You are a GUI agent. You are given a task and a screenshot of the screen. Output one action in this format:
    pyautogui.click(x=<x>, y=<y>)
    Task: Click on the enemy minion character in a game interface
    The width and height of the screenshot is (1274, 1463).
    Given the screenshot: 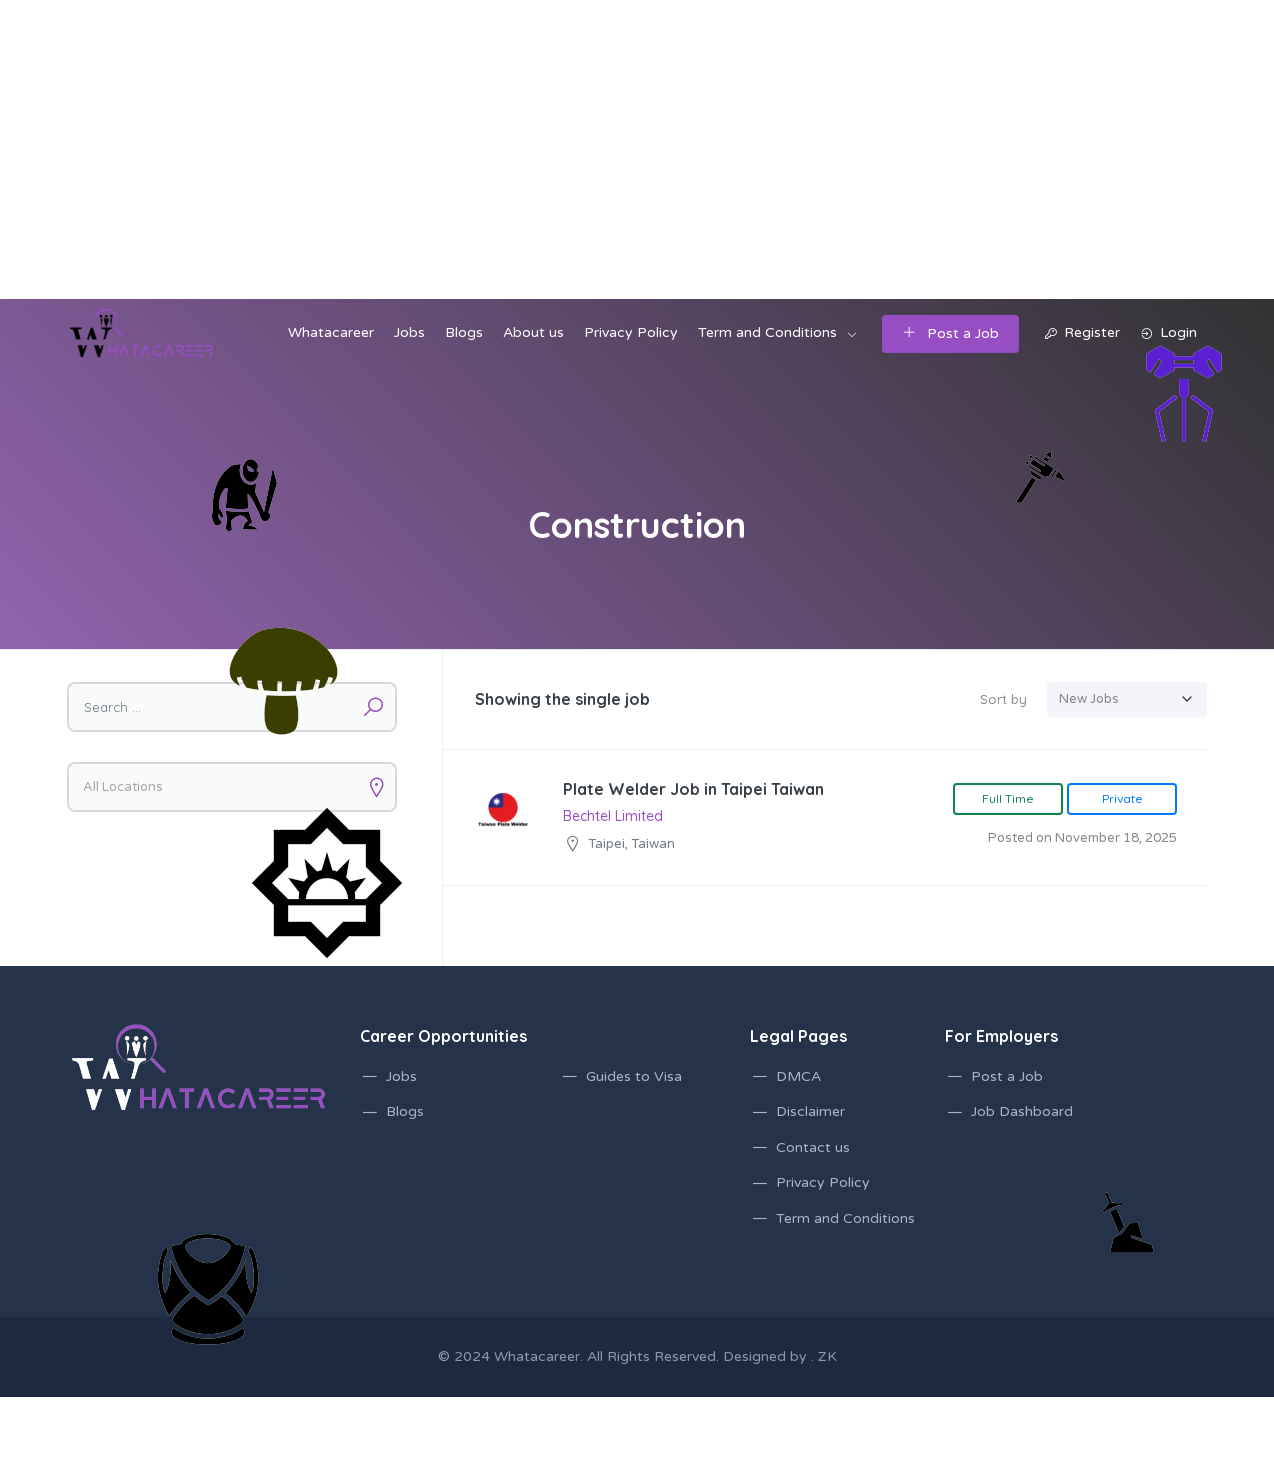 What is the action you would take?
    pyautogui.click(x=244, y=495)
    